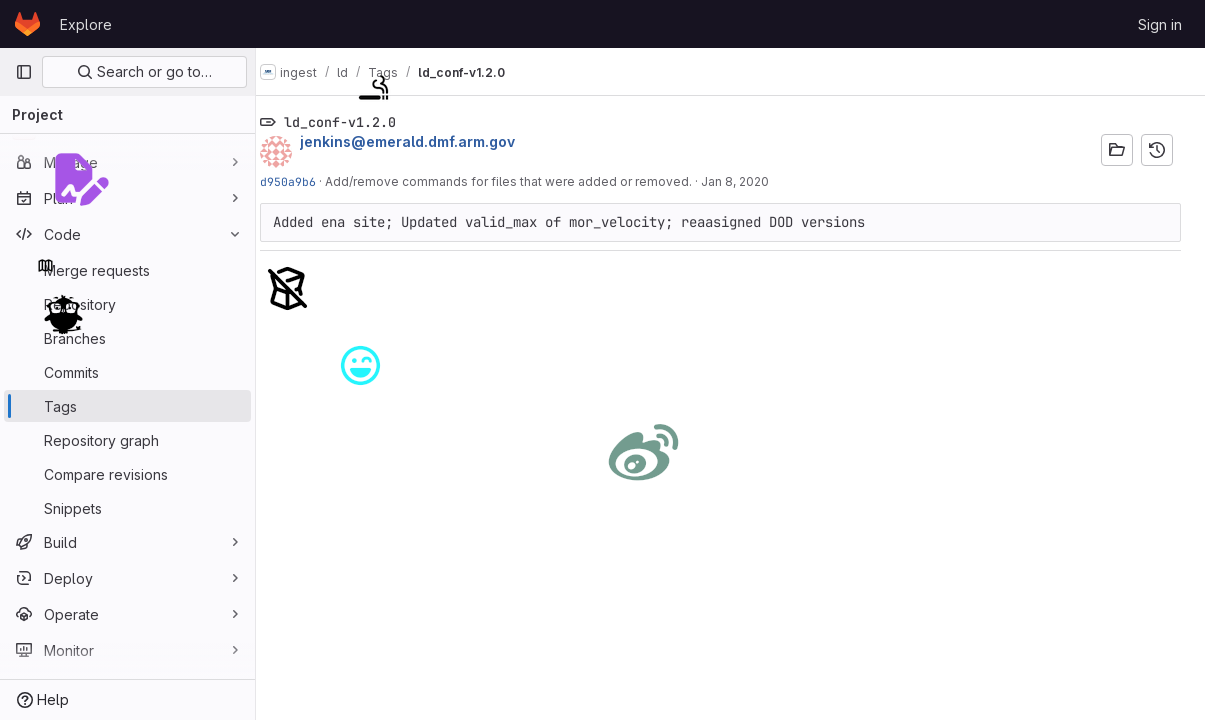 This screenshot has width=1205, height=720. Describe the element at coordinates (63, 314) in the screenshot. I see `earlybirds brand logo` at that location.